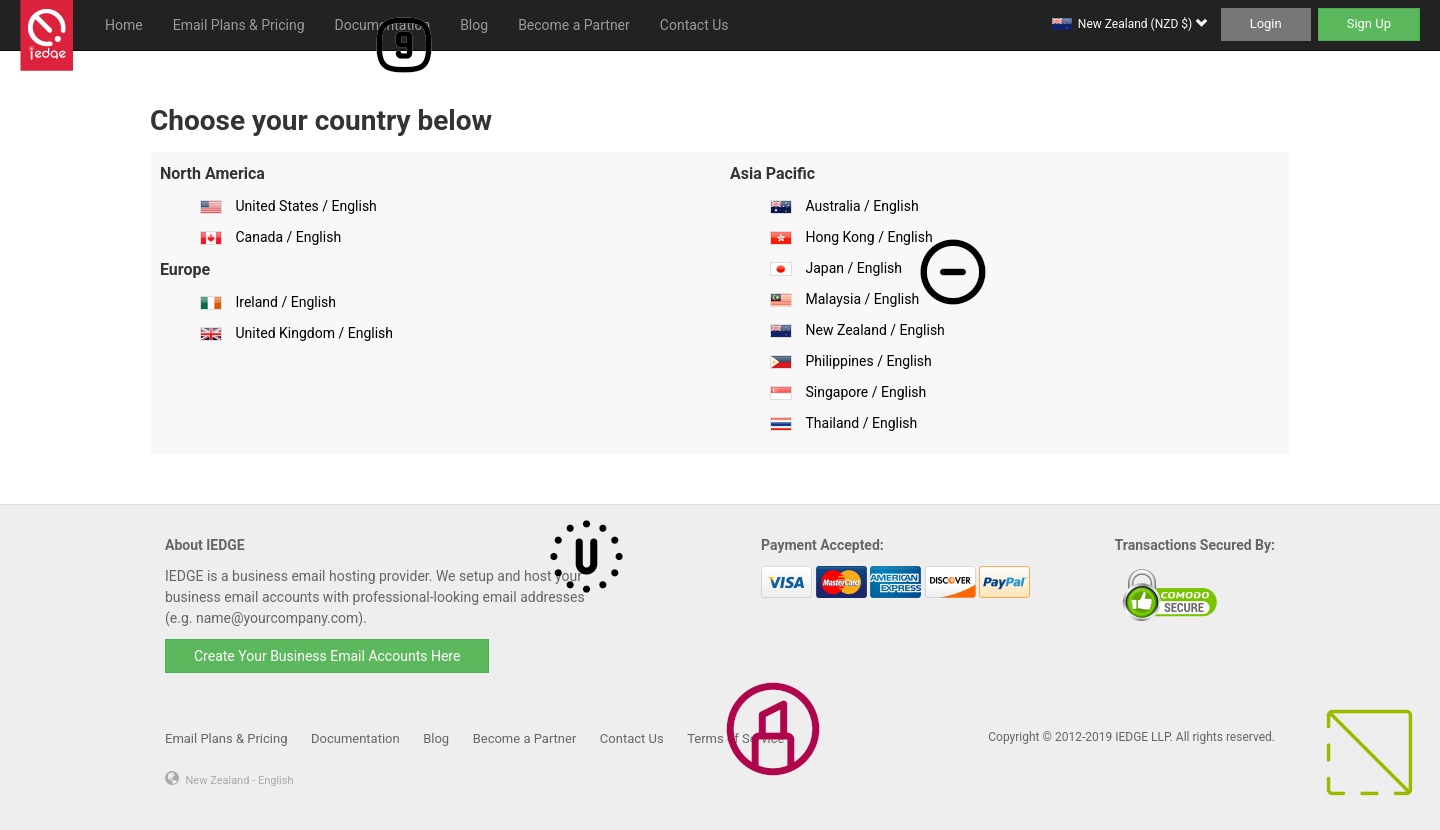  I want to click on invert current selection, so click(1369, 752).